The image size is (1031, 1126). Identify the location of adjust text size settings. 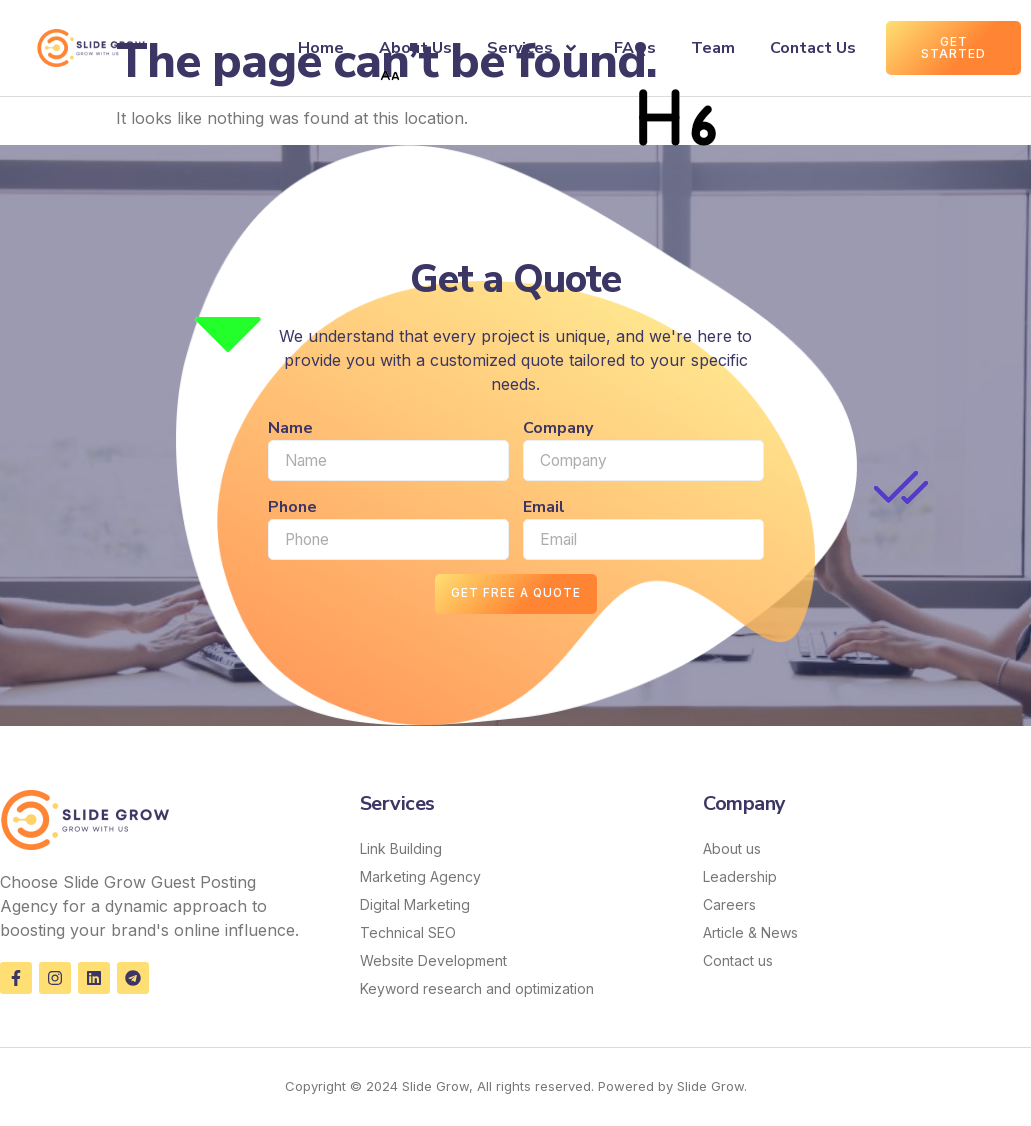
(390, 76).